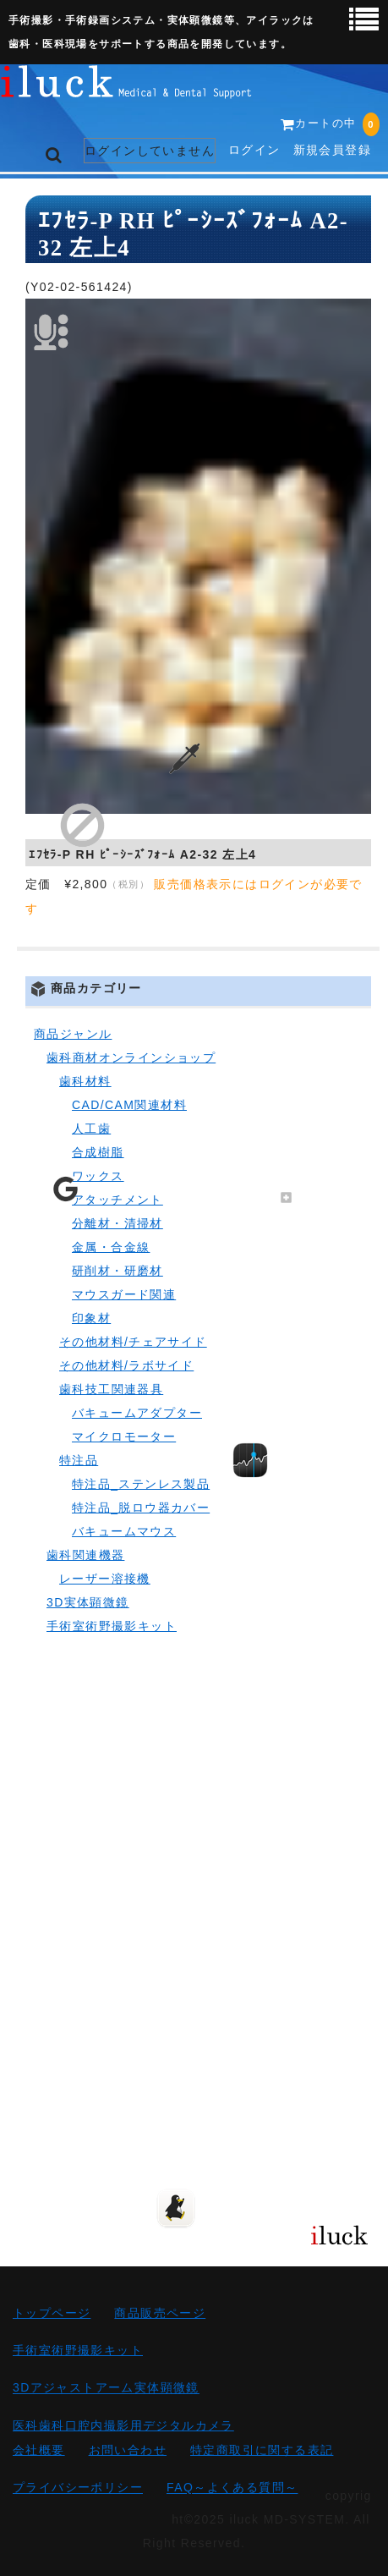 This screenshot has height=2576, width=388. I want to click on sign in with your Google account, so click(65, 1189).